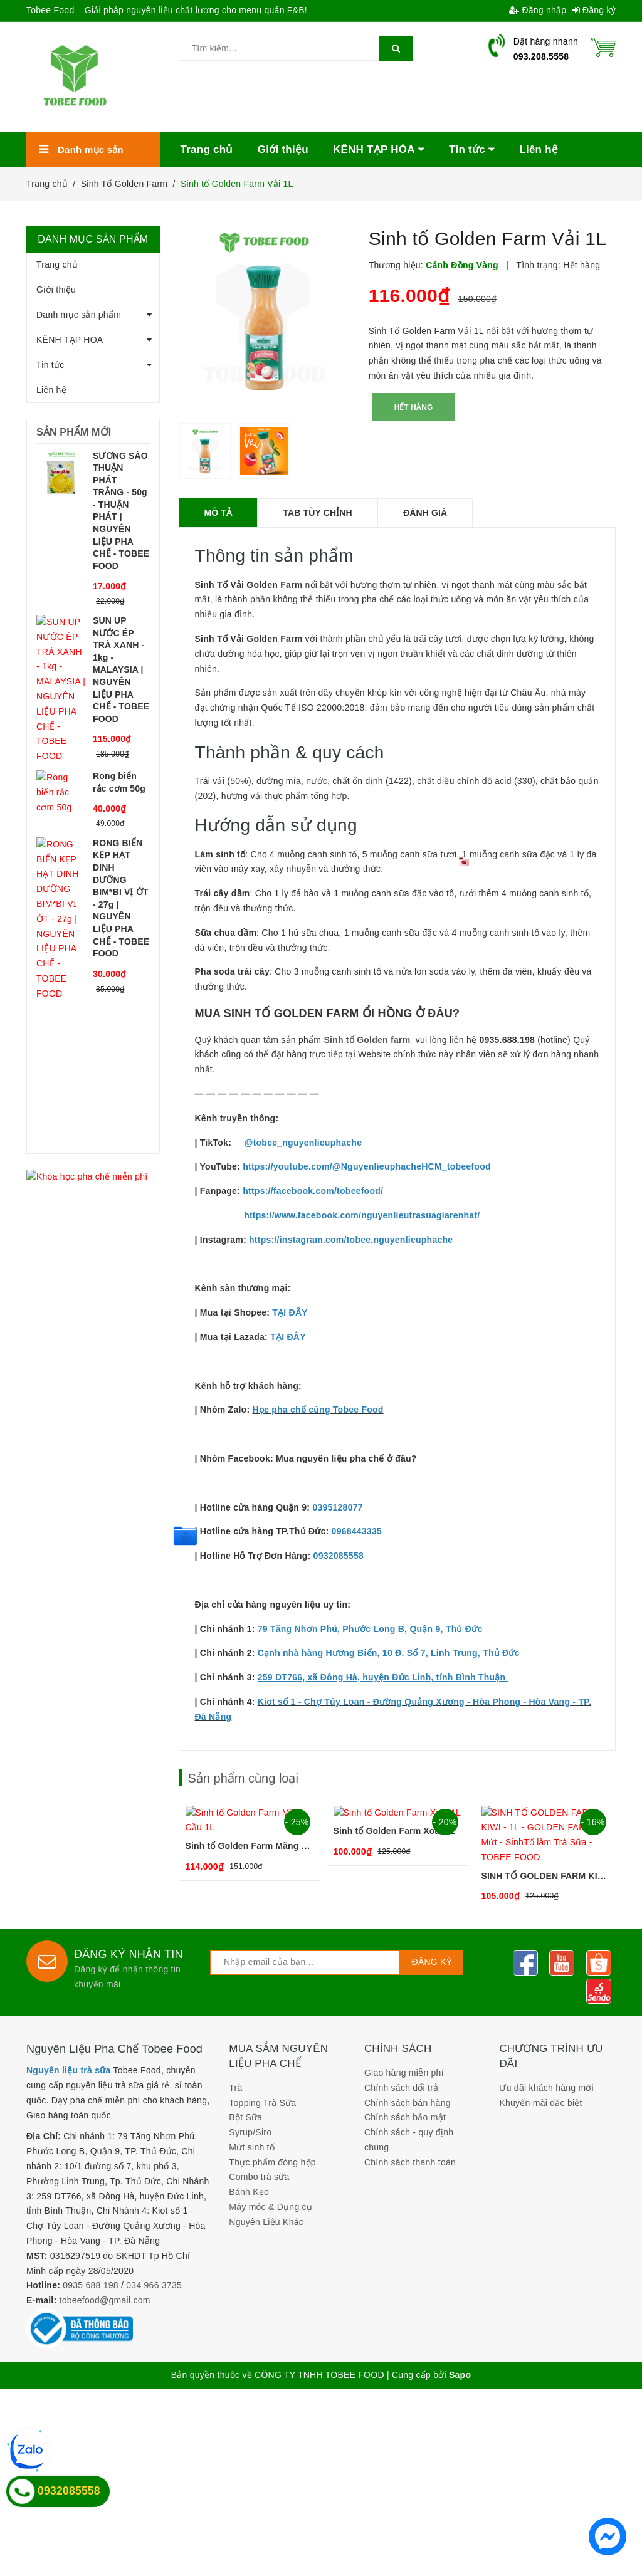 The height and width of the screenshot is (2576, 642). I want to click on folder containing html web files, so click(185, 1536).